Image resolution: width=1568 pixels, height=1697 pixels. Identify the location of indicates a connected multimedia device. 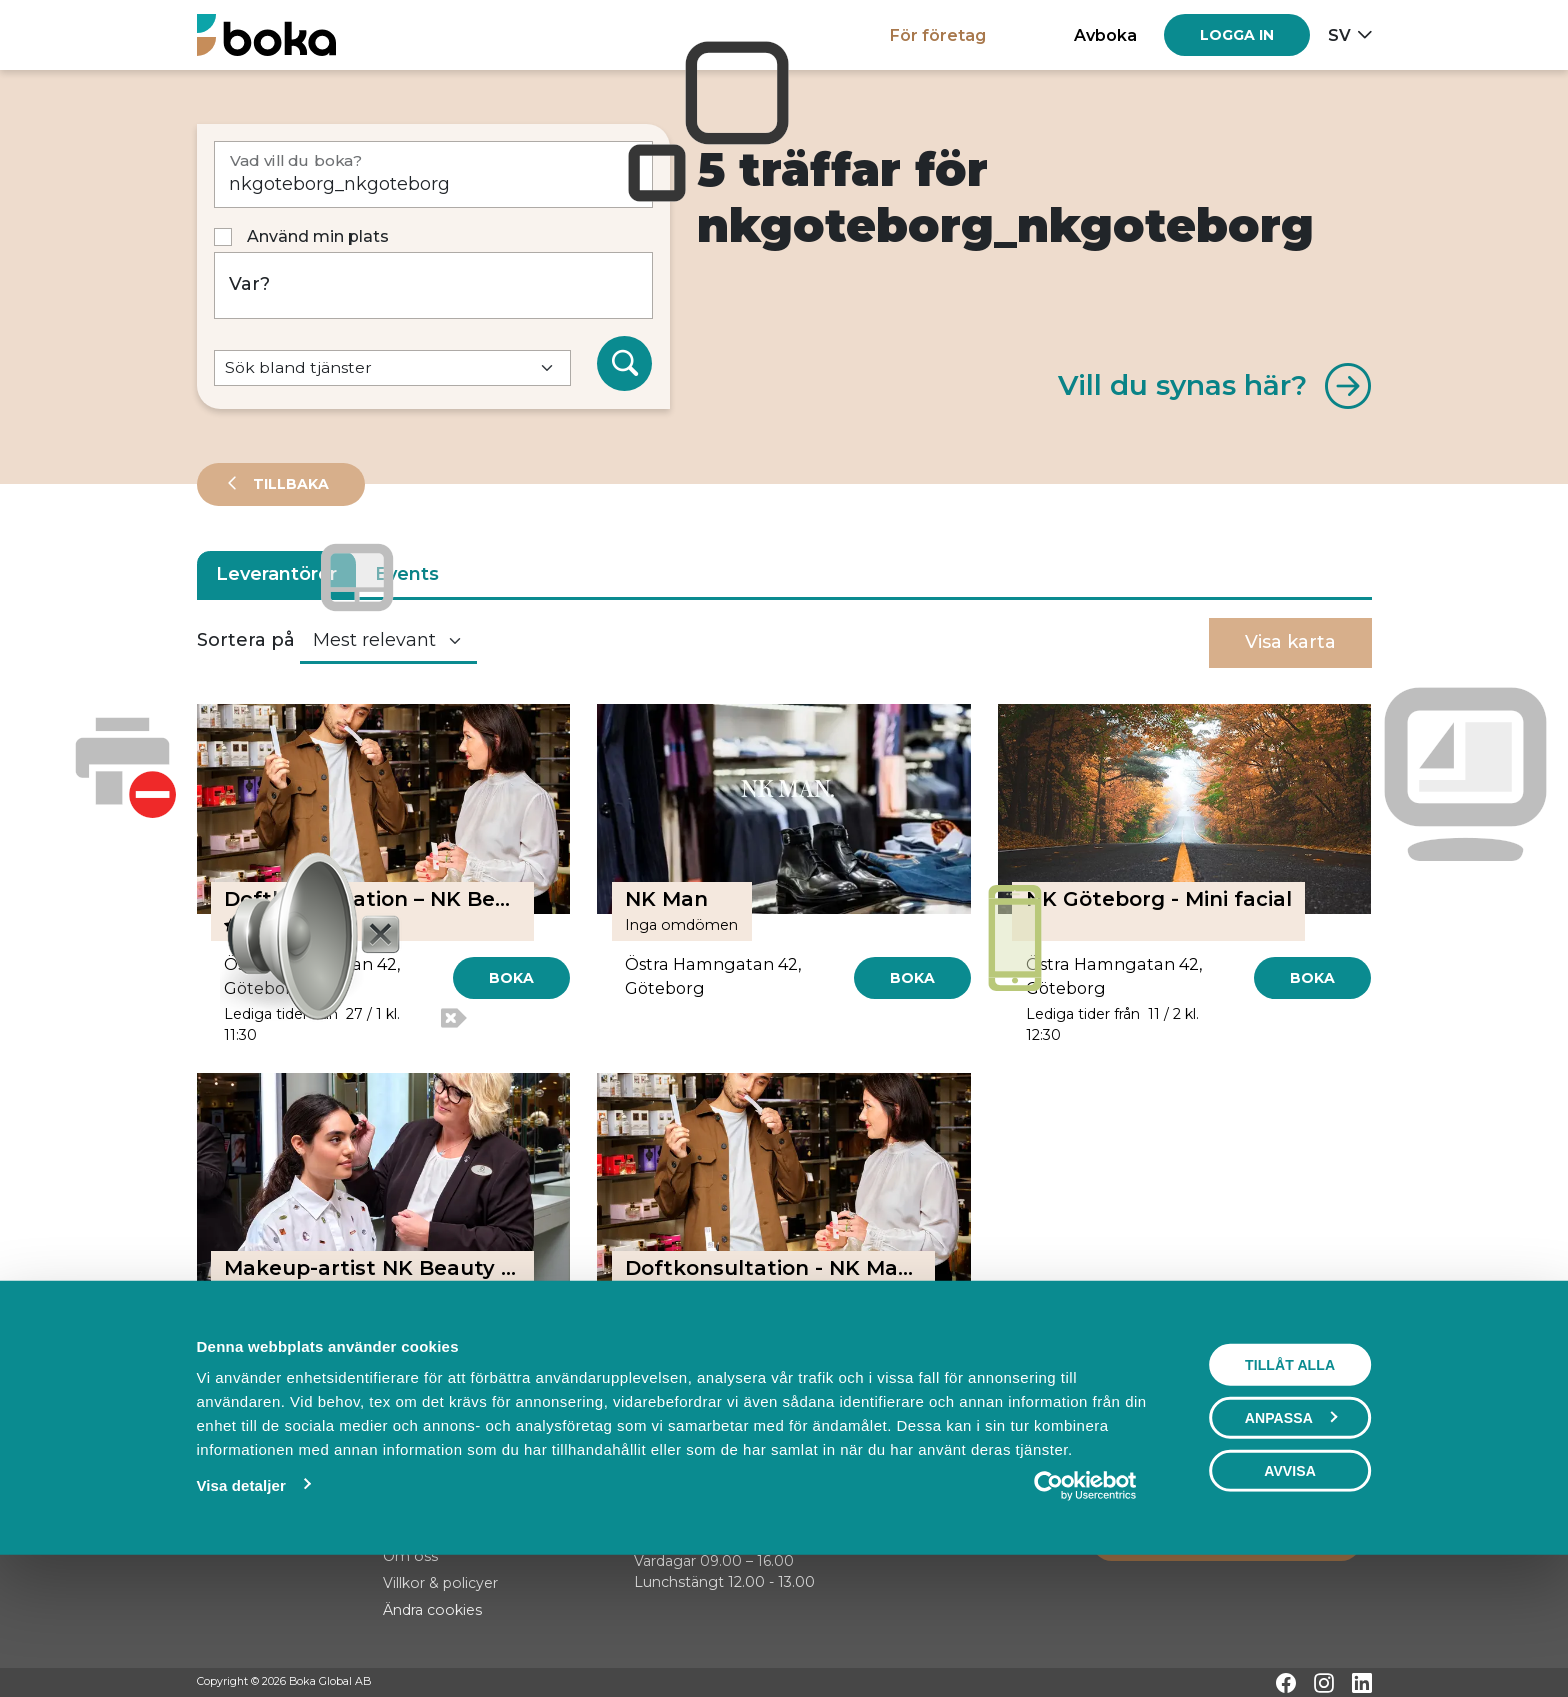
(1015, 938).